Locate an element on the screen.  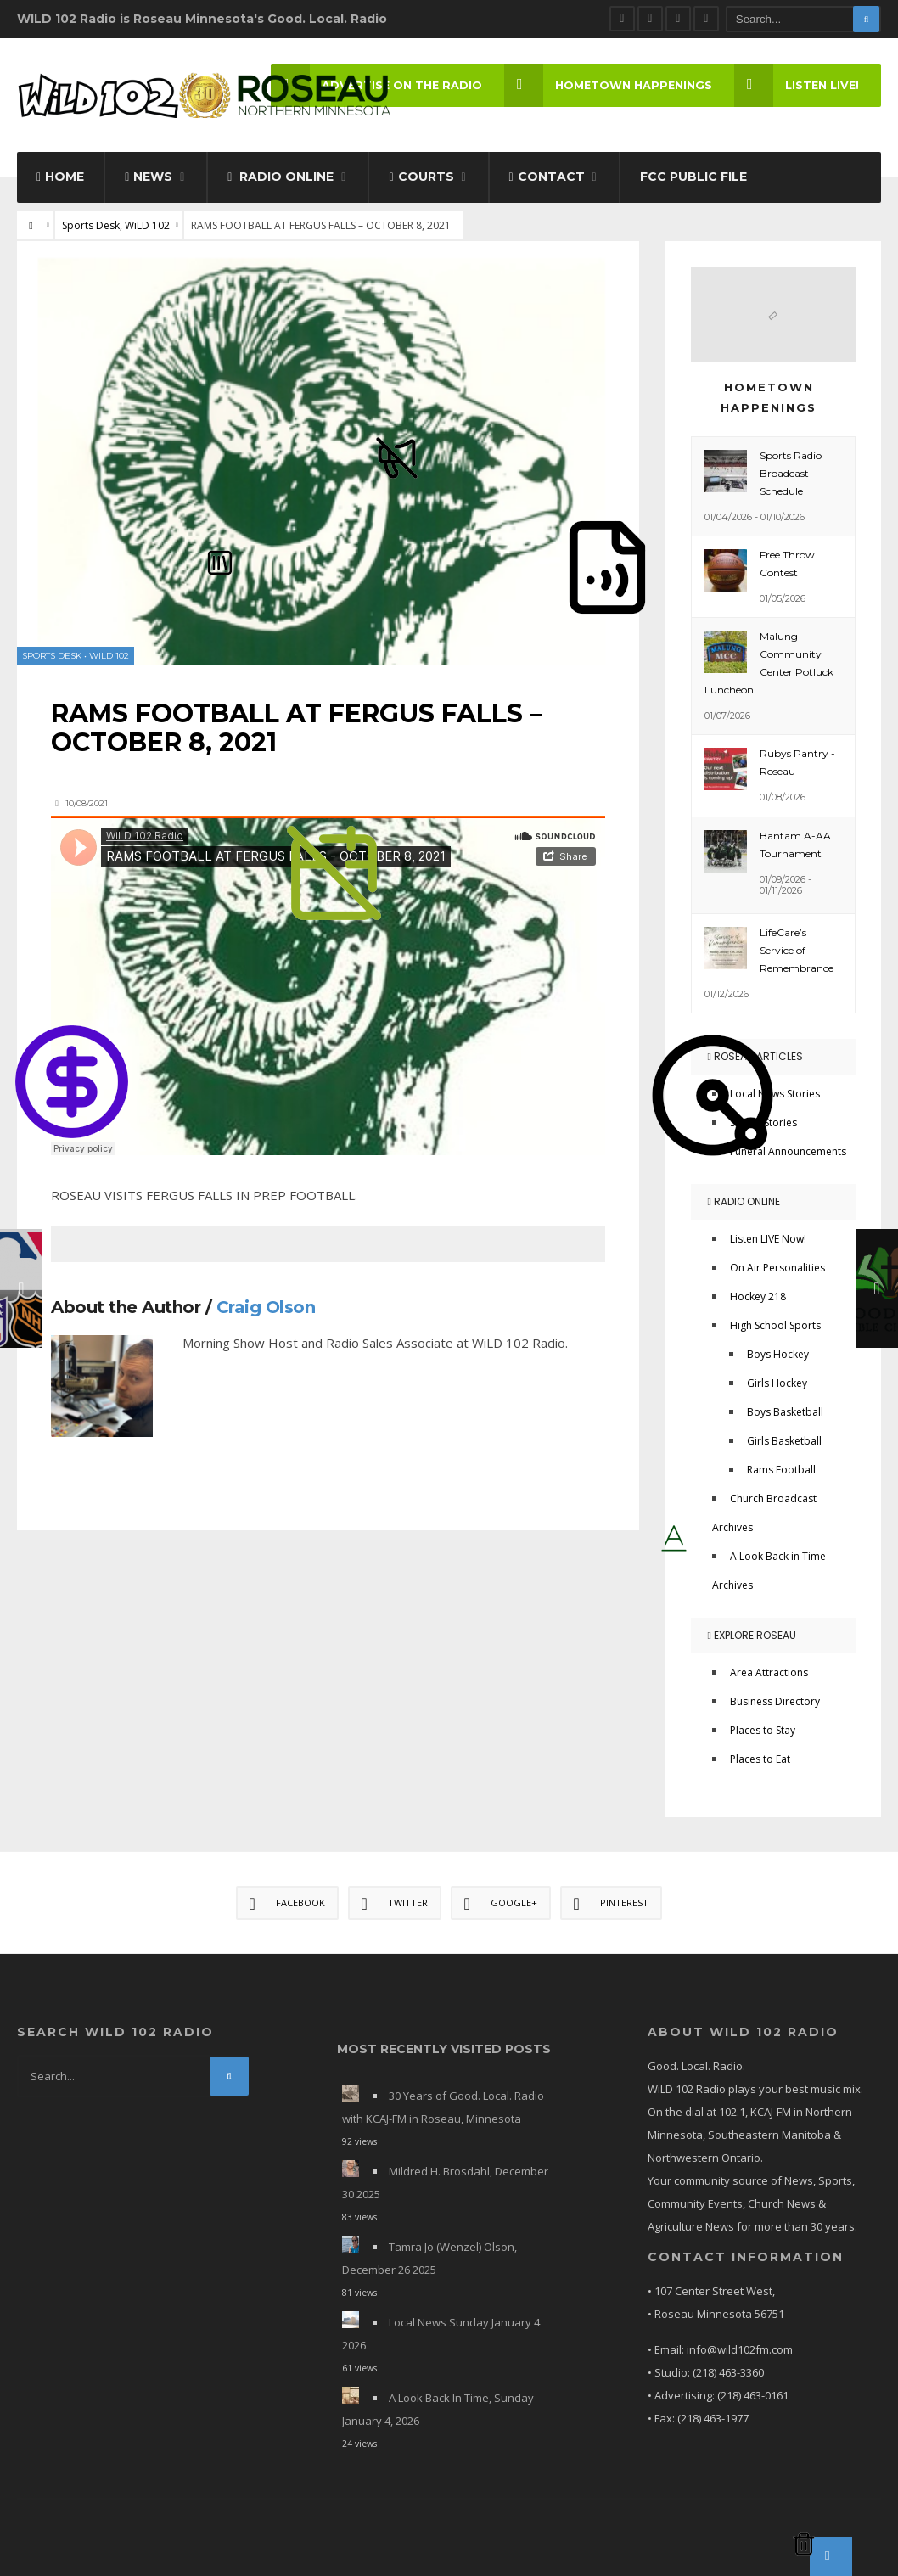
disable calendar or scheduling feature is located at coordinates (334, 873).